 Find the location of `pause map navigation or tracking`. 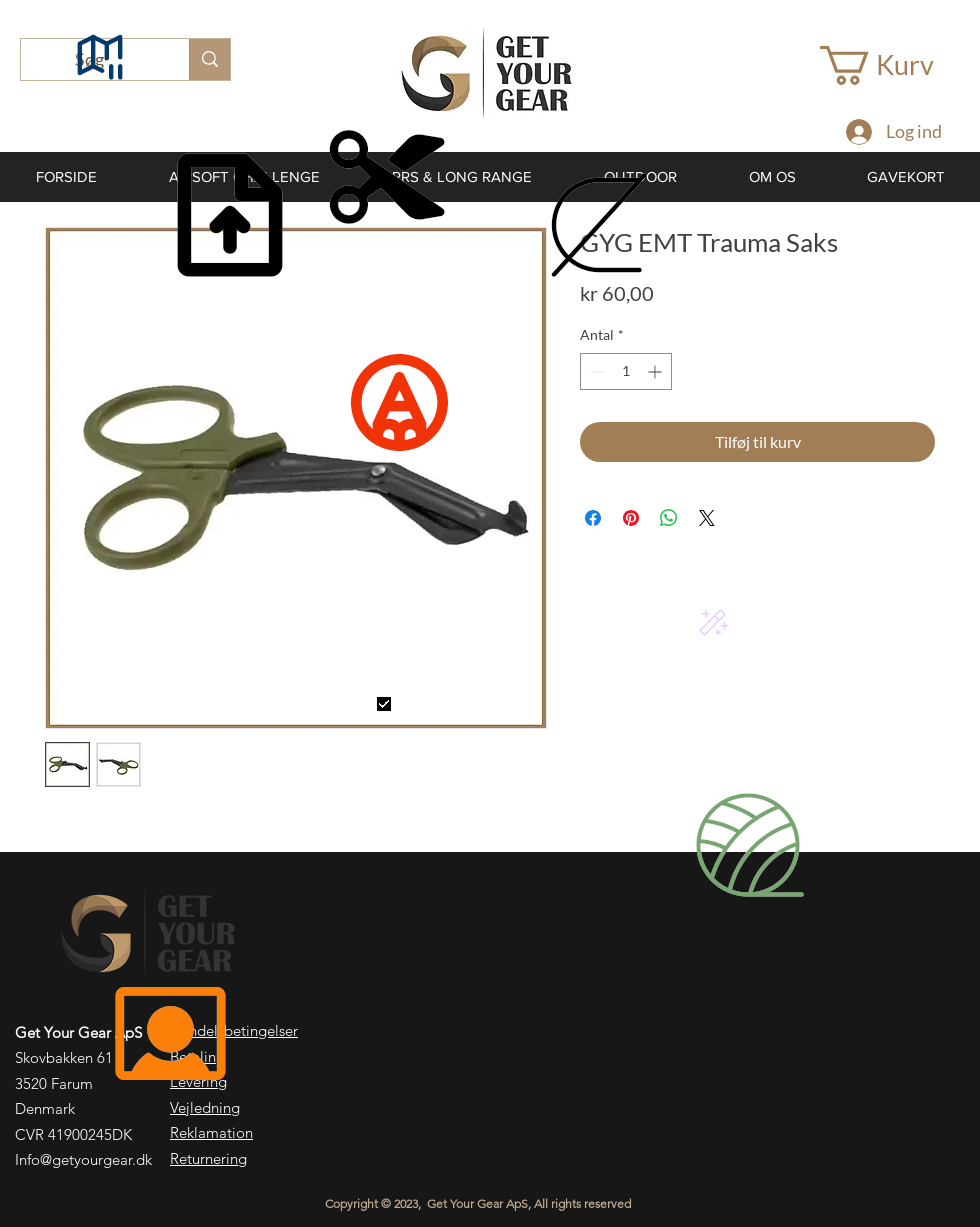

pause map navigation or tracking is located at coordinates (100, 55).